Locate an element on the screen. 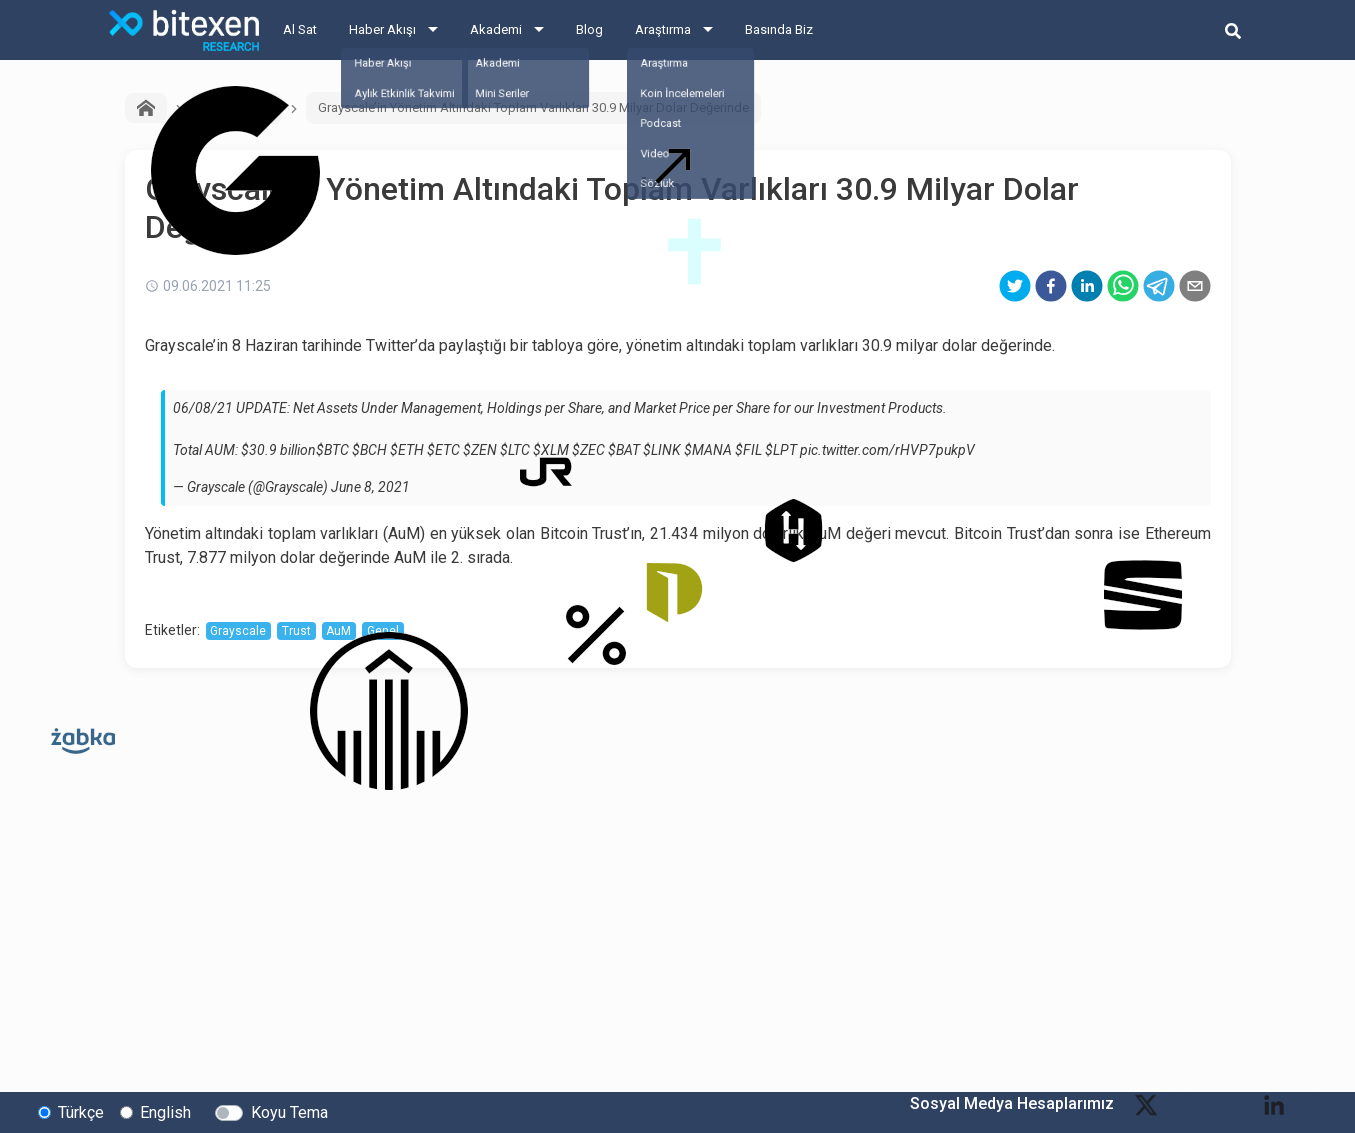 The image size is (1355, 1133). open dictionary.com app is located at coordinates (674, 592).